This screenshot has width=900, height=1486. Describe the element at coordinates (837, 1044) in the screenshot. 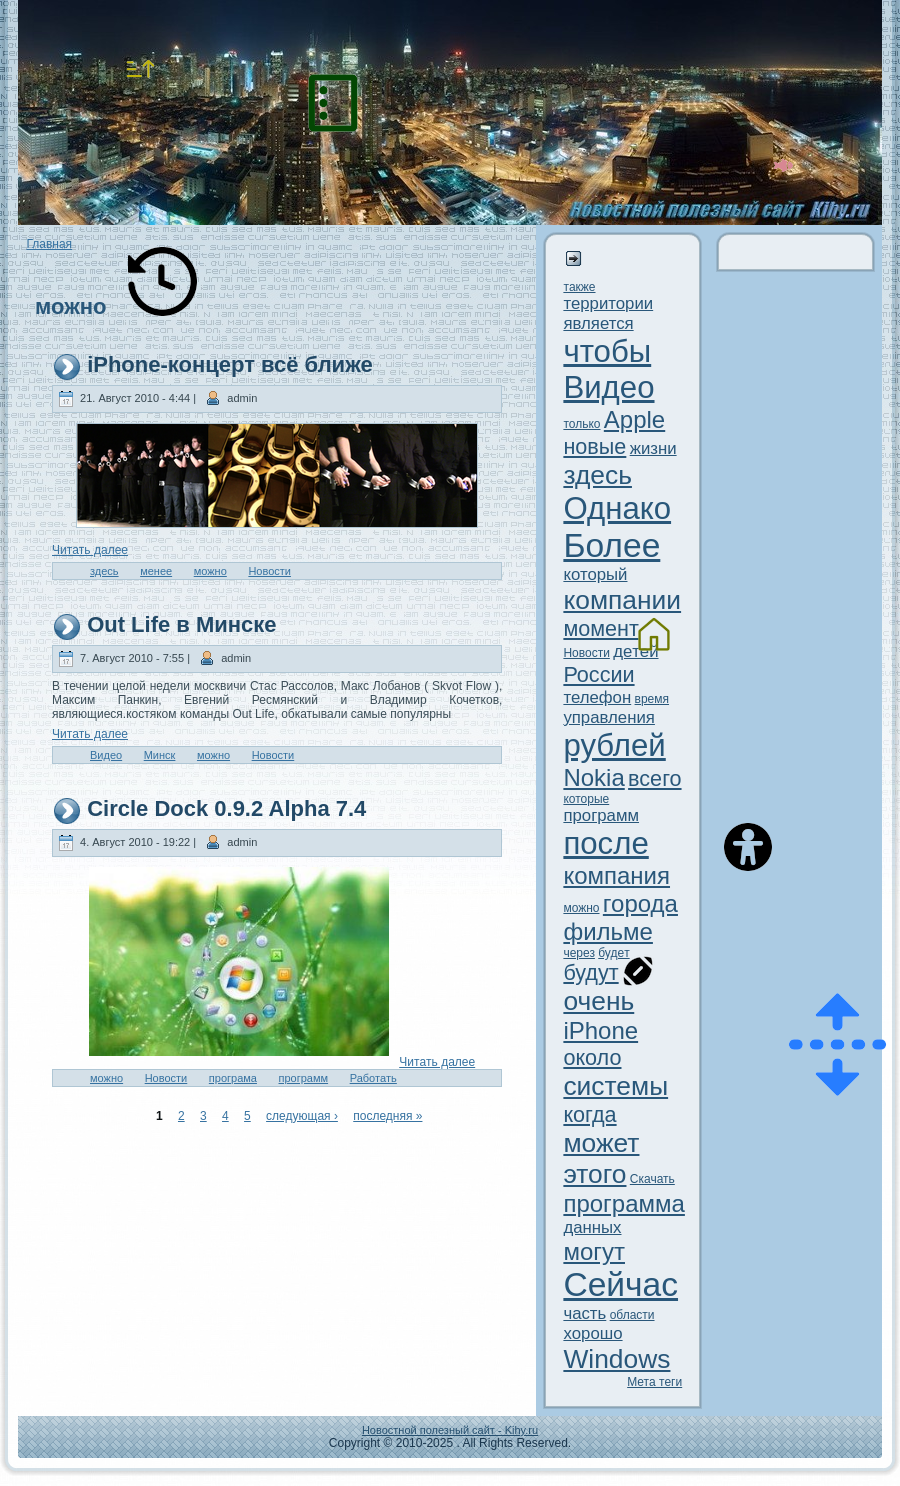

I see `expand collapsed content` at that location.